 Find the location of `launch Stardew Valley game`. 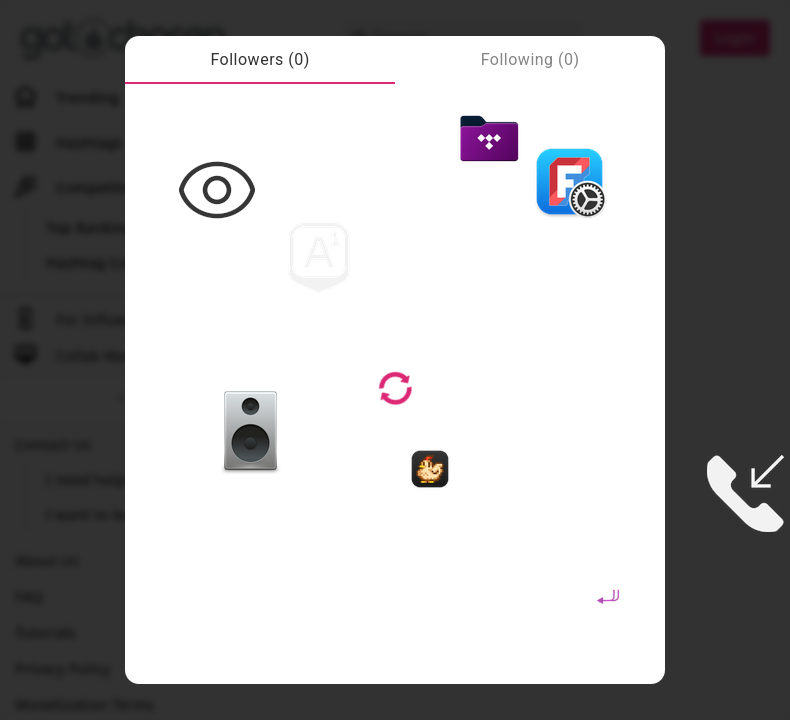

launch Stardew Valley game is located at coordinates (430, 469).